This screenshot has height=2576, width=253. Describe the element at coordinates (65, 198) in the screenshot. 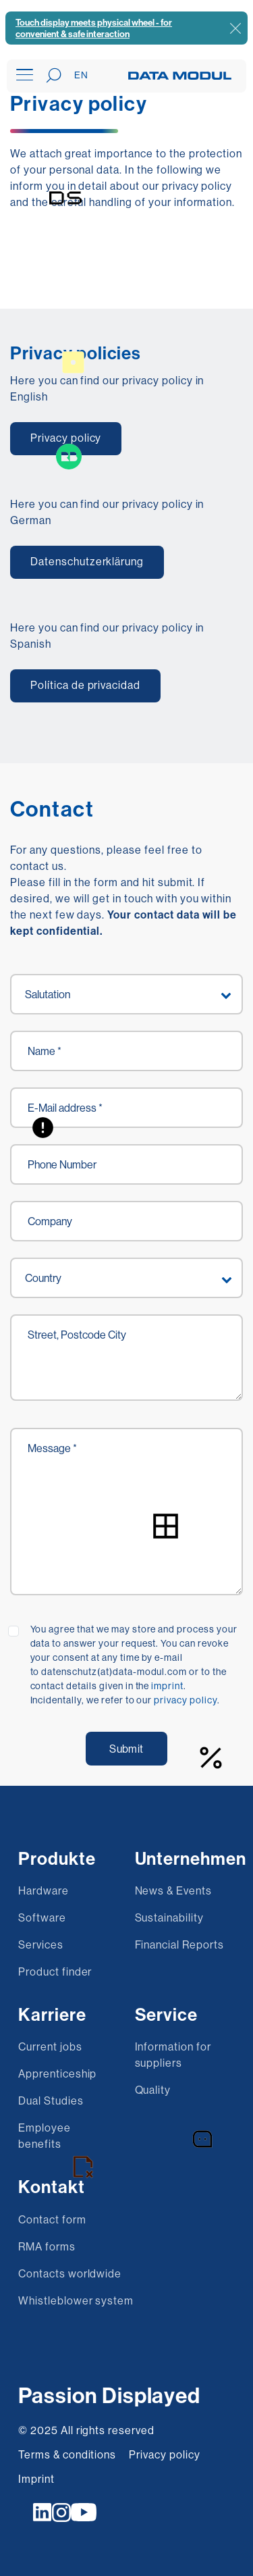

I see `DataStax company logo` at that location.